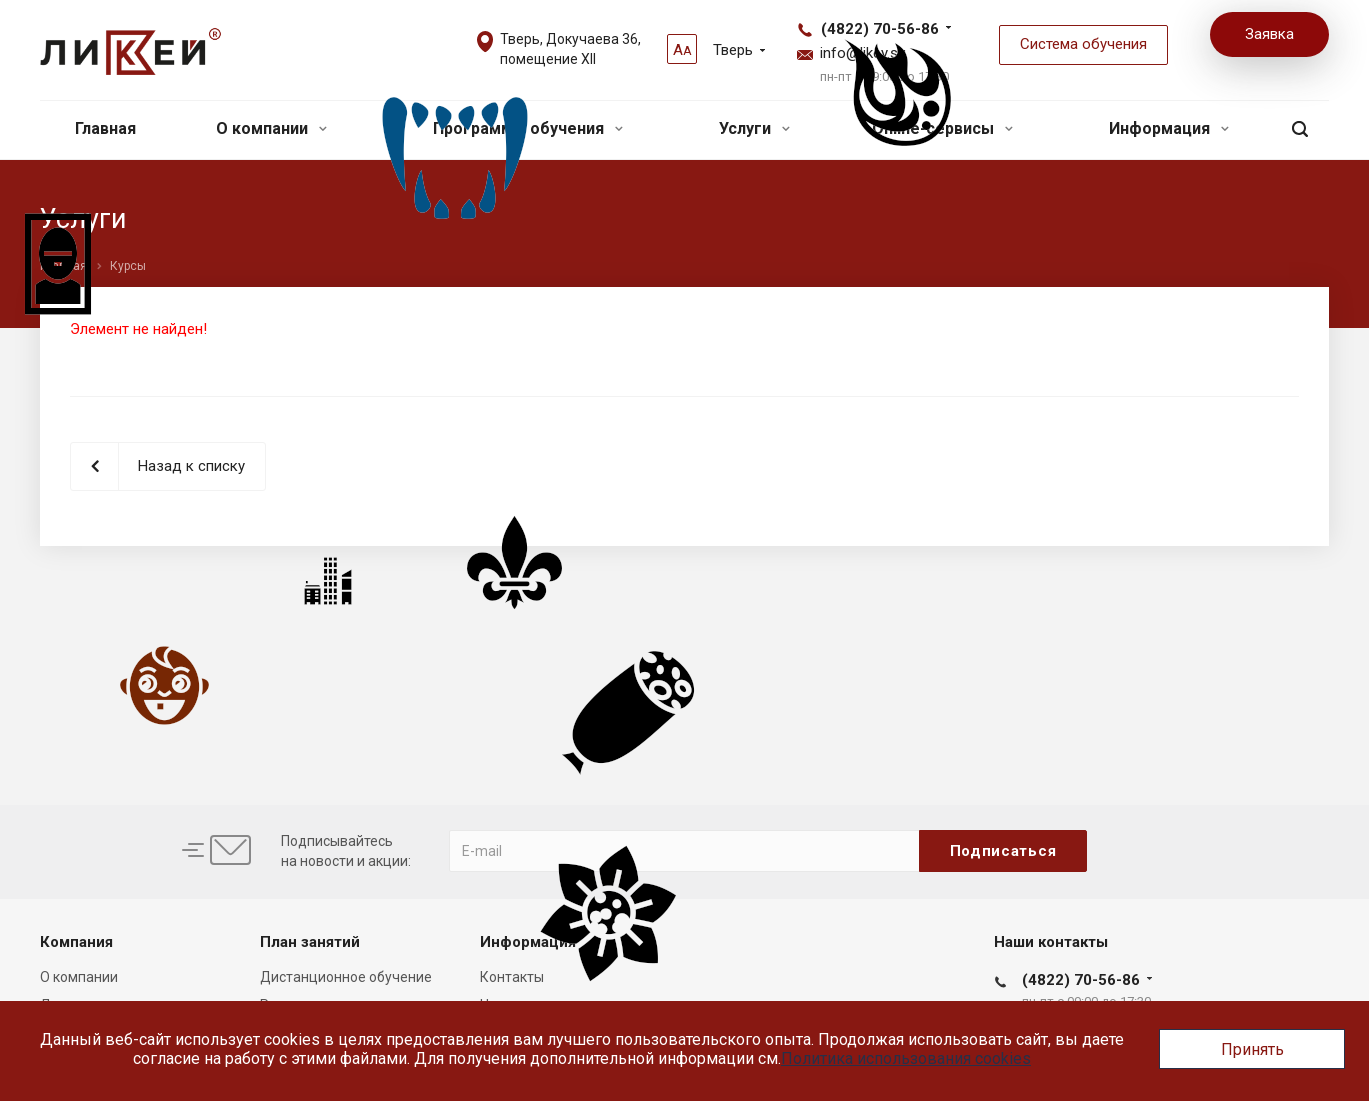  I want to click on browse sausage or deli meat options, so click(628, 713).